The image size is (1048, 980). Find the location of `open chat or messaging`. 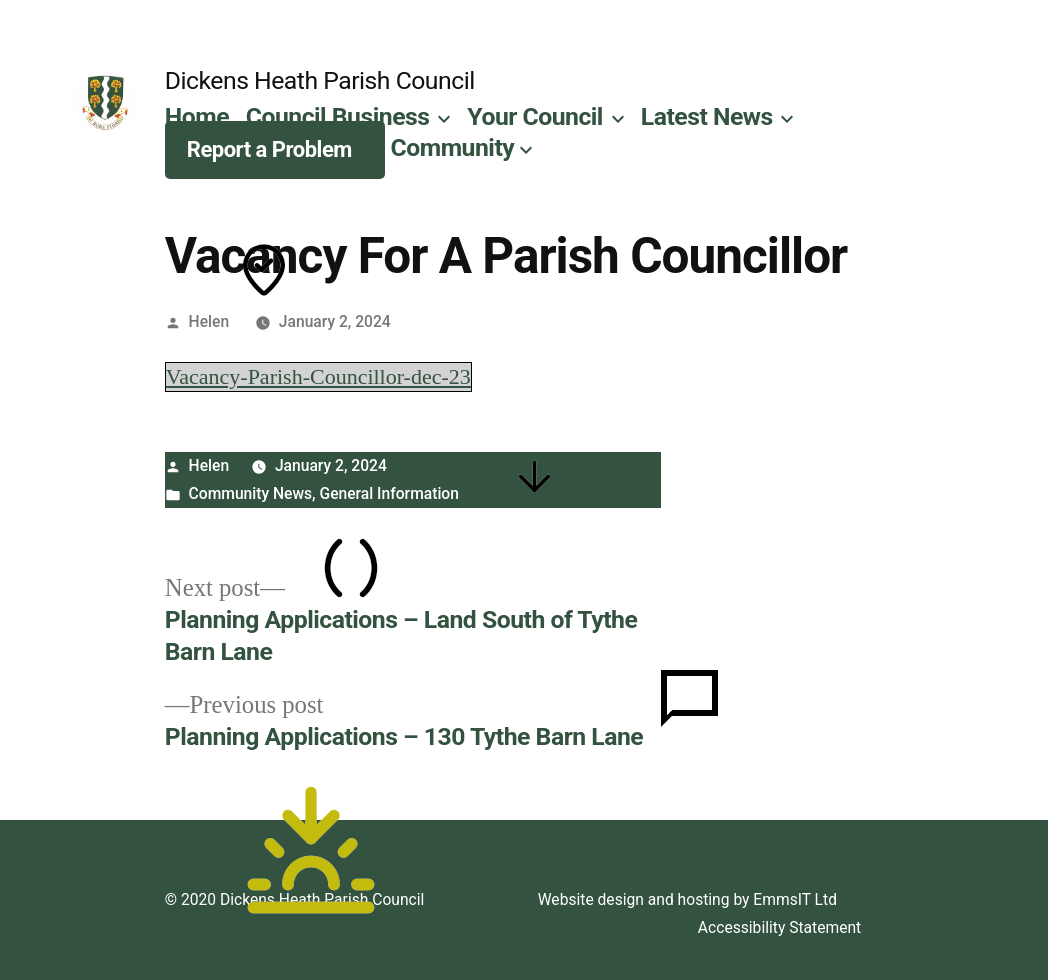

open chat or messaging is located at coordinates (689, 698).